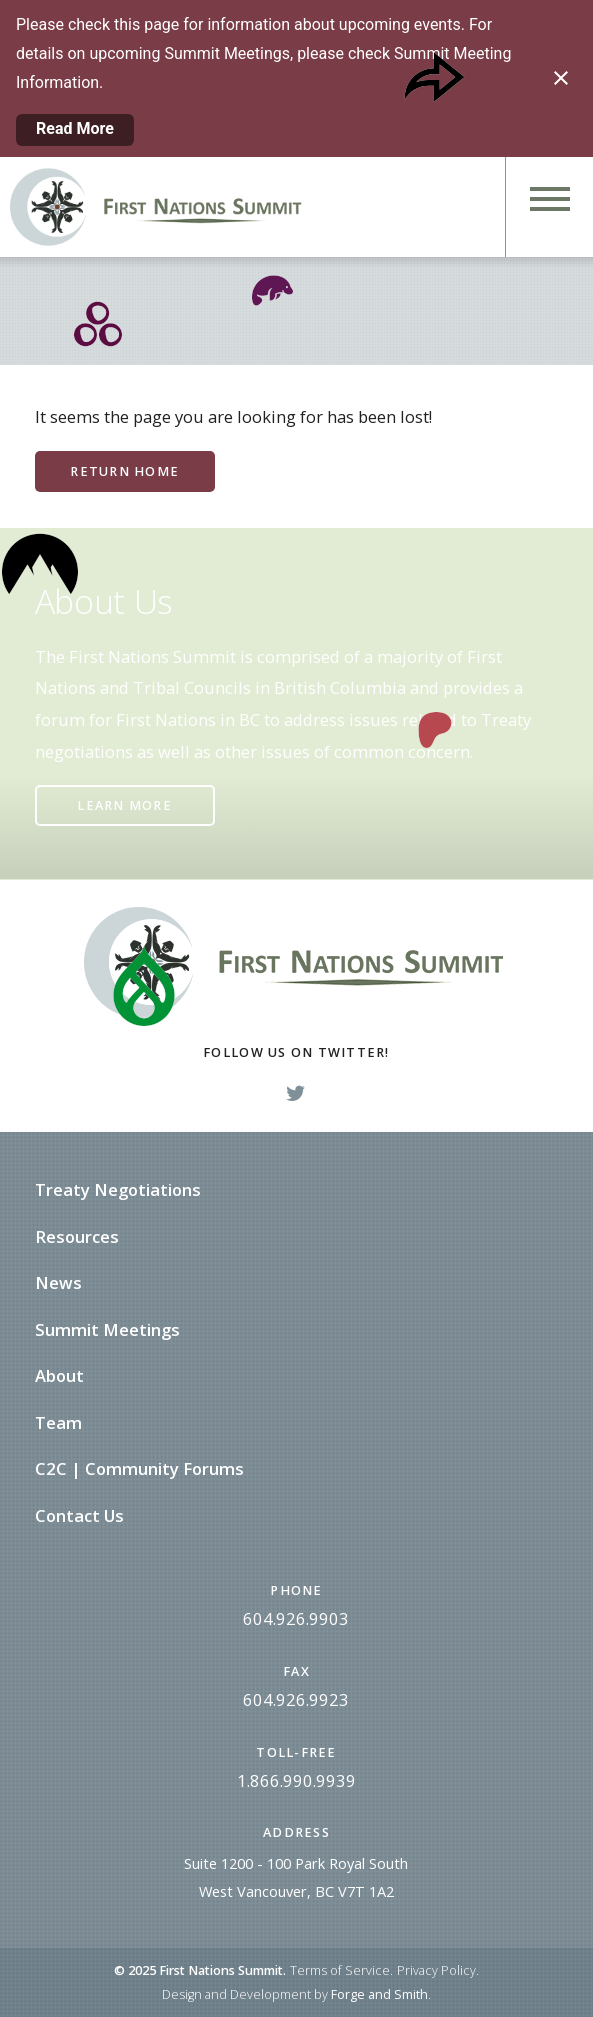 Image resolution: width=593 pixels, height=2017 pixels. I want to click on getx state management framework logo, so click(98, 324).